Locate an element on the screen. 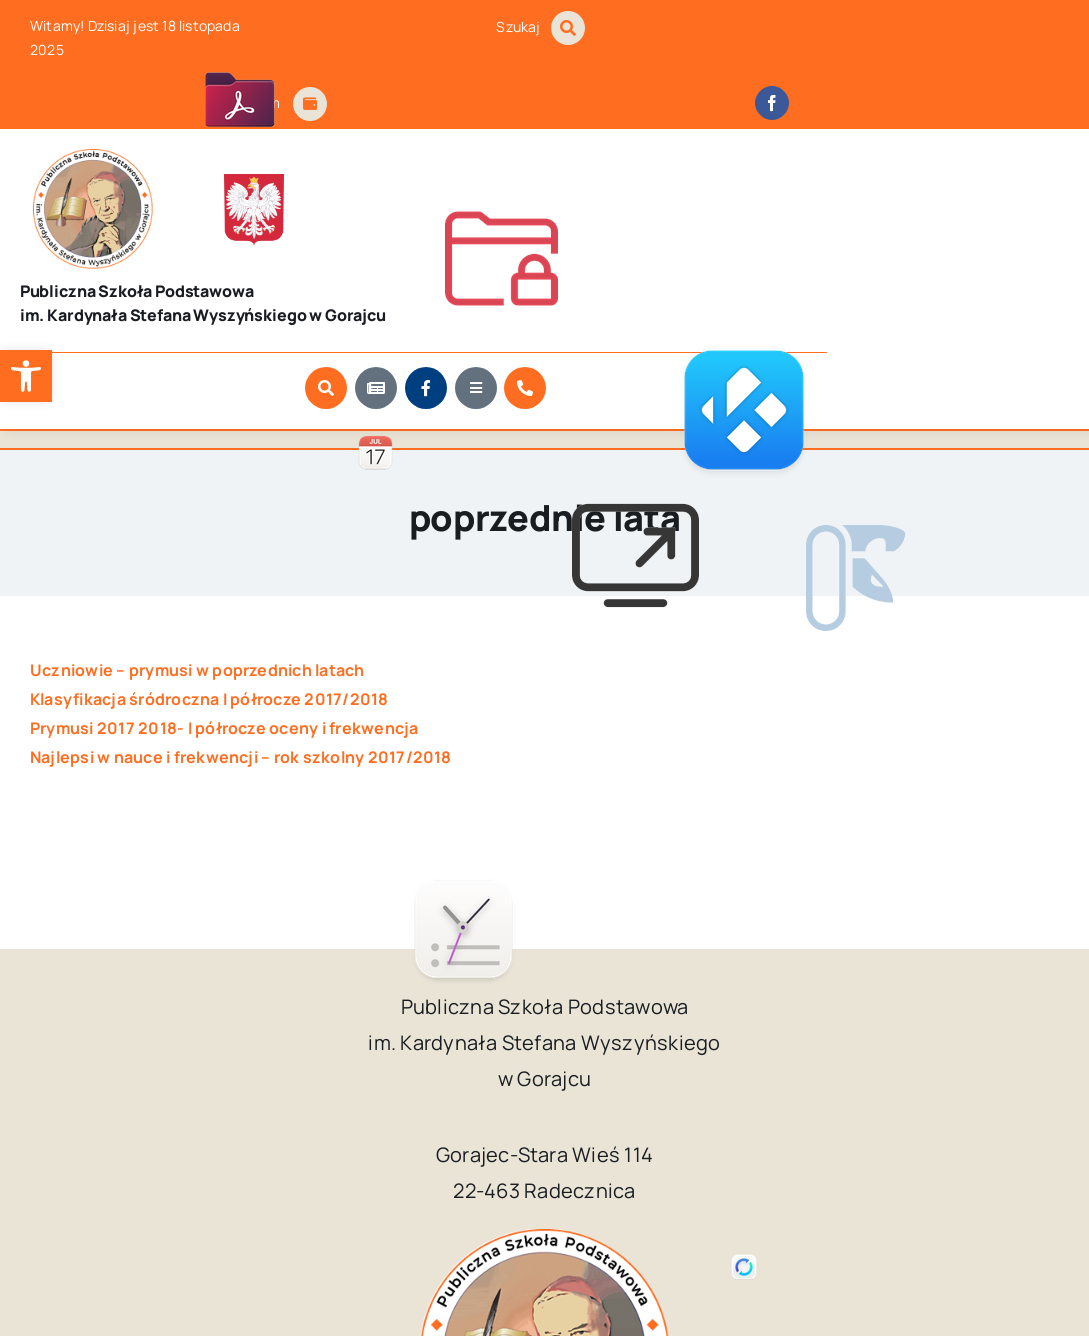 The height and width of the screenshot is (1336, 1089). access system utilities and tools is located at coordinates (859, 578).